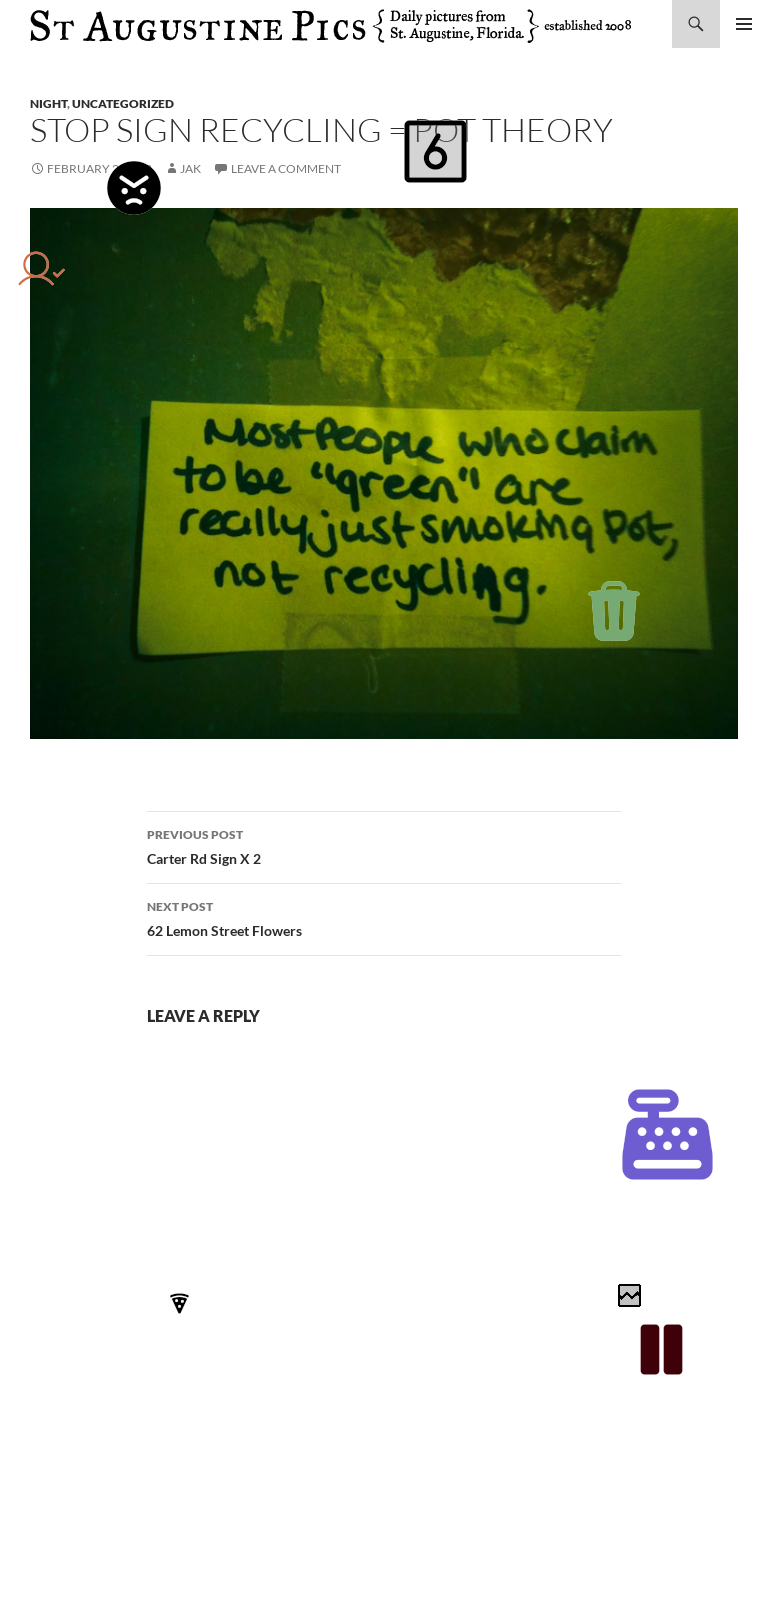  Describe the element at coordinates (661, 1349) in the screenshot. I see `switch to column view layout` at that location.